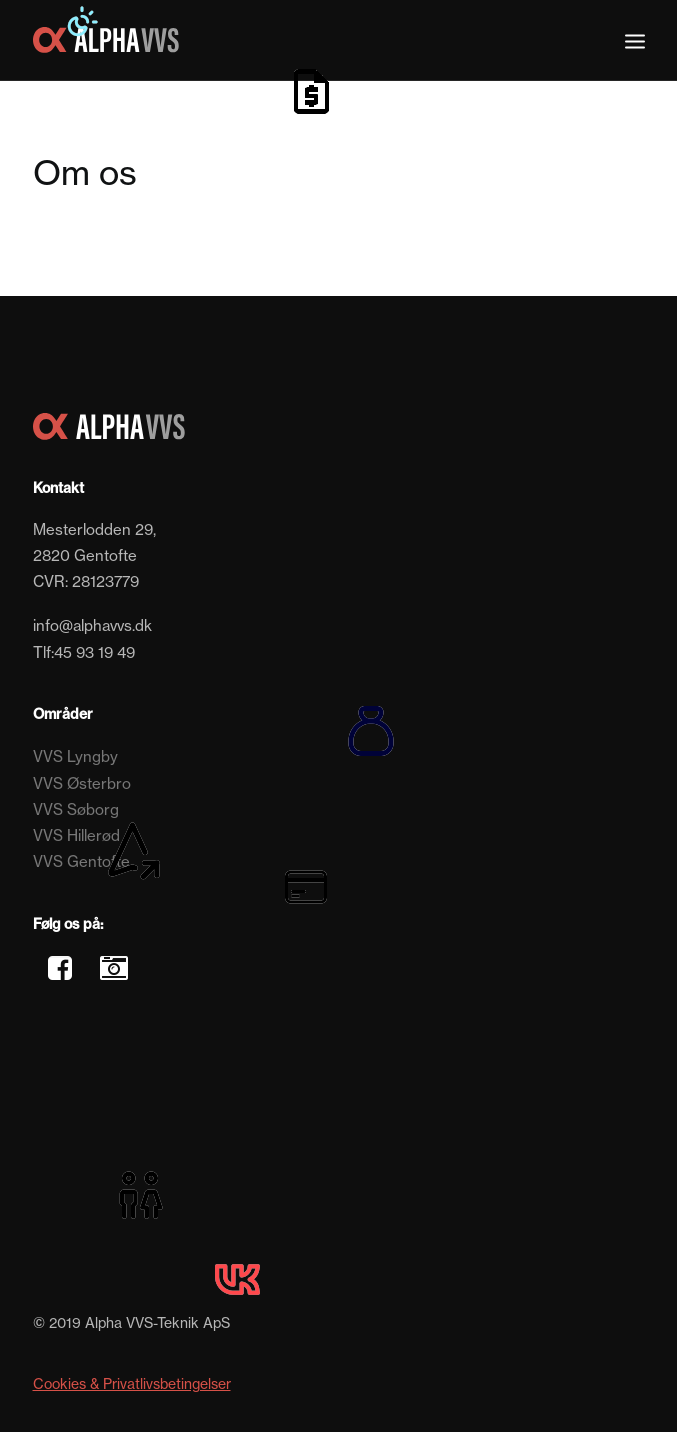 The width and height of the screenshot is (677, 1432). I want to click on open VK social network, so click(237, 1278).